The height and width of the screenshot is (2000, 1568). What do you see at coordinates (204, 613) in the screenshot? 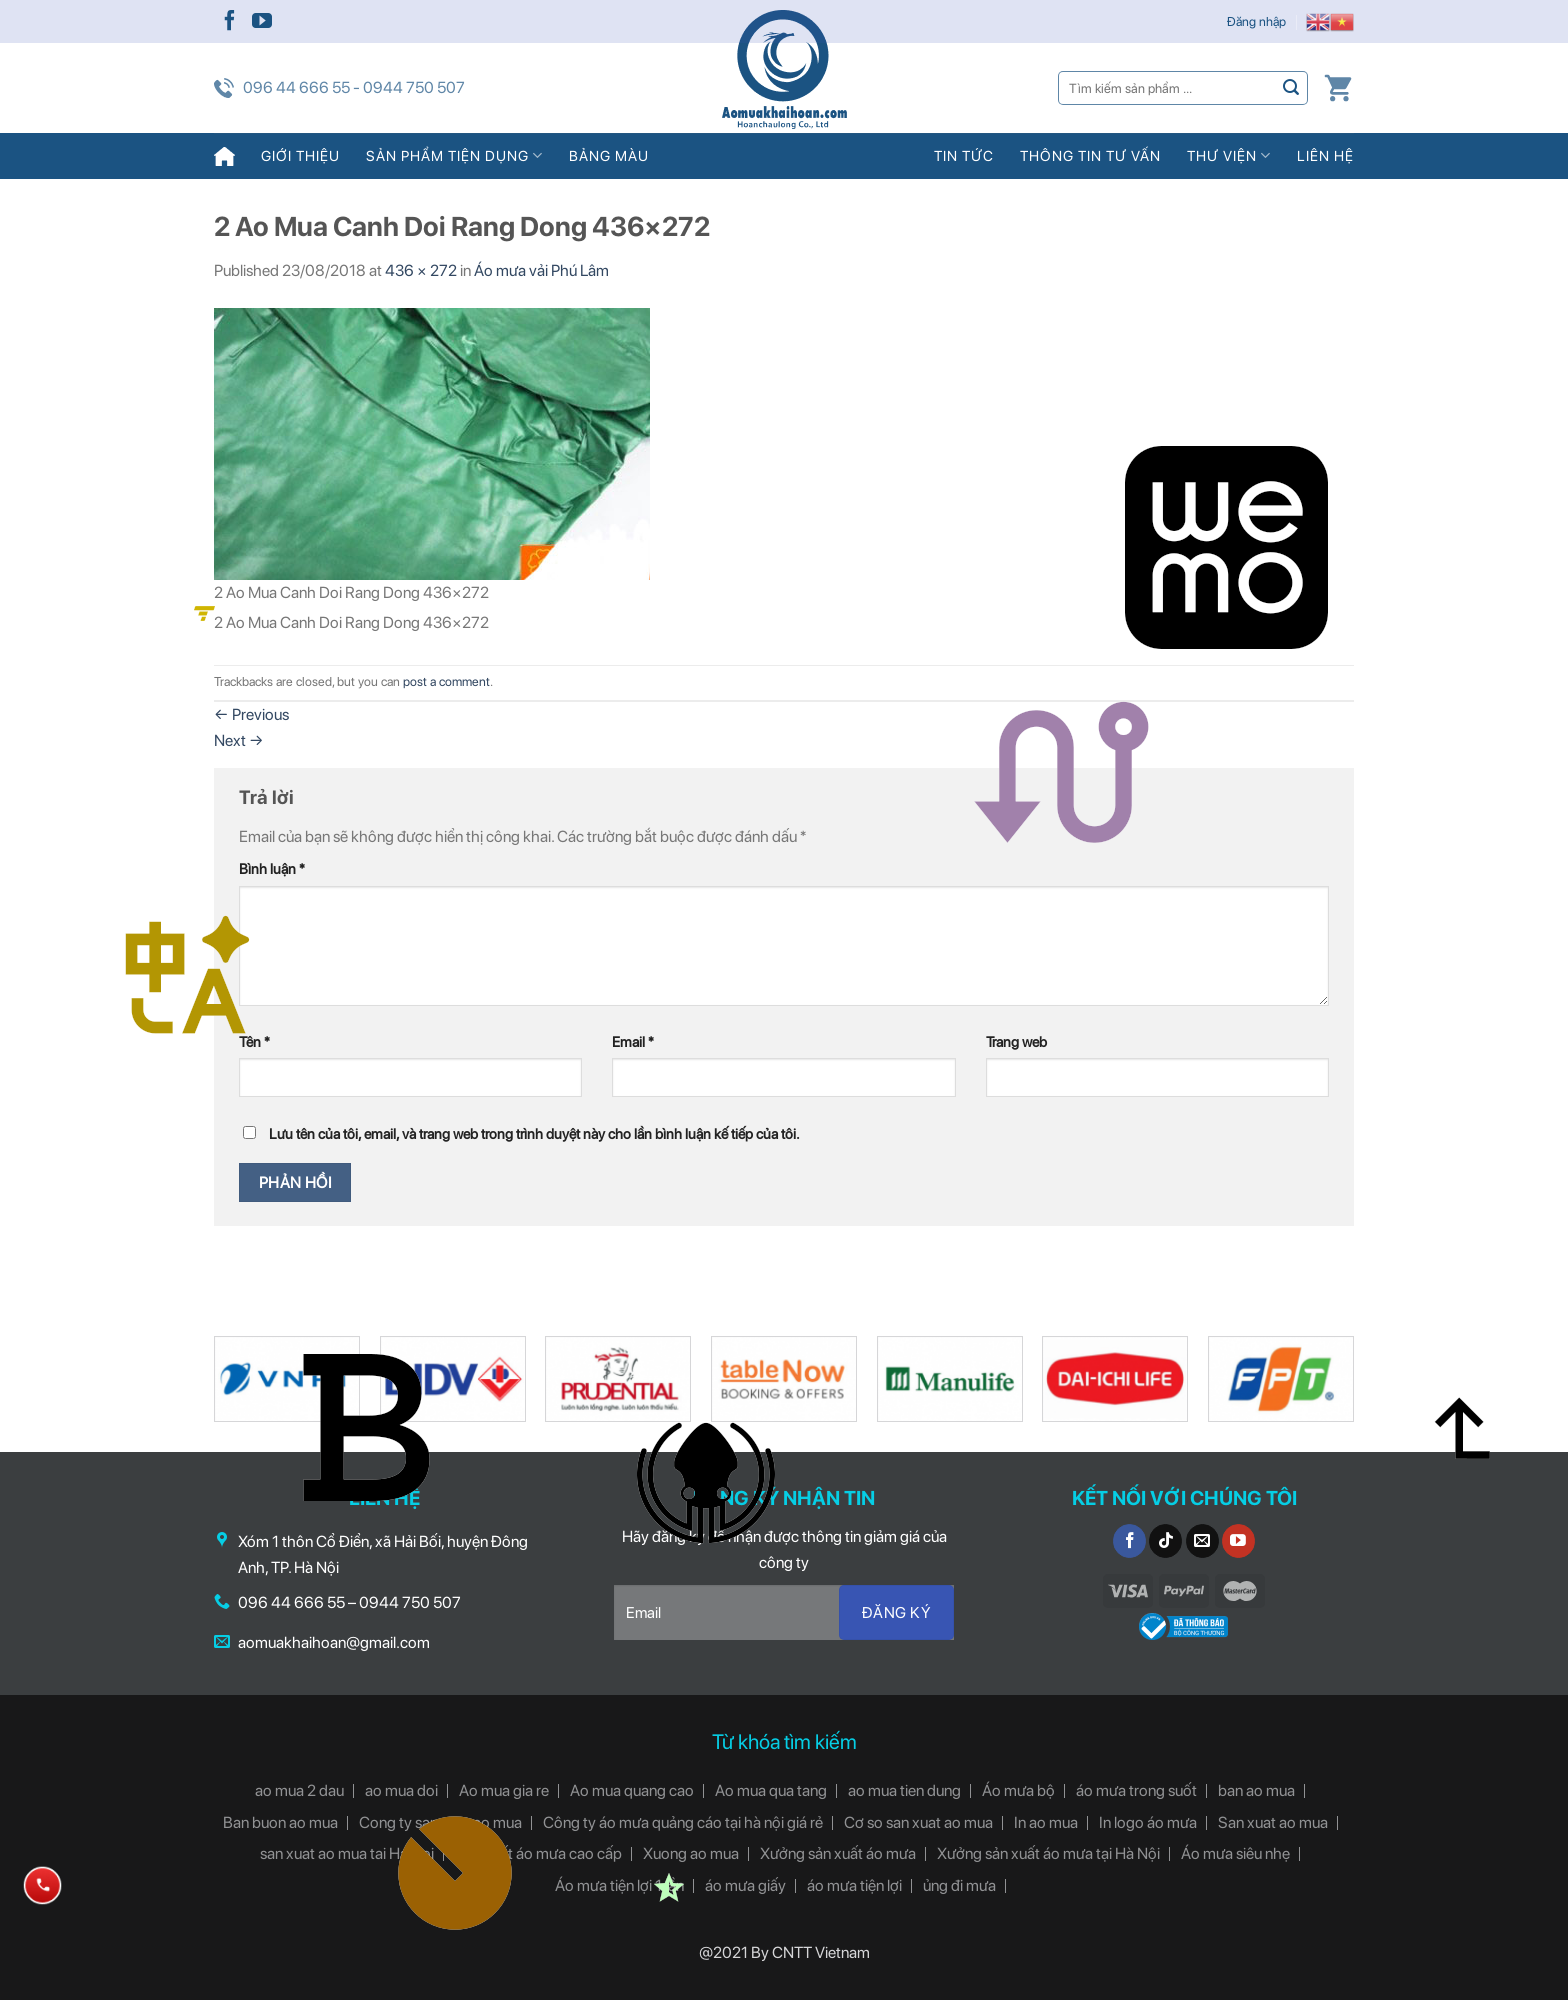
I see `taipy brand logo` at bounding box center [204, 613].